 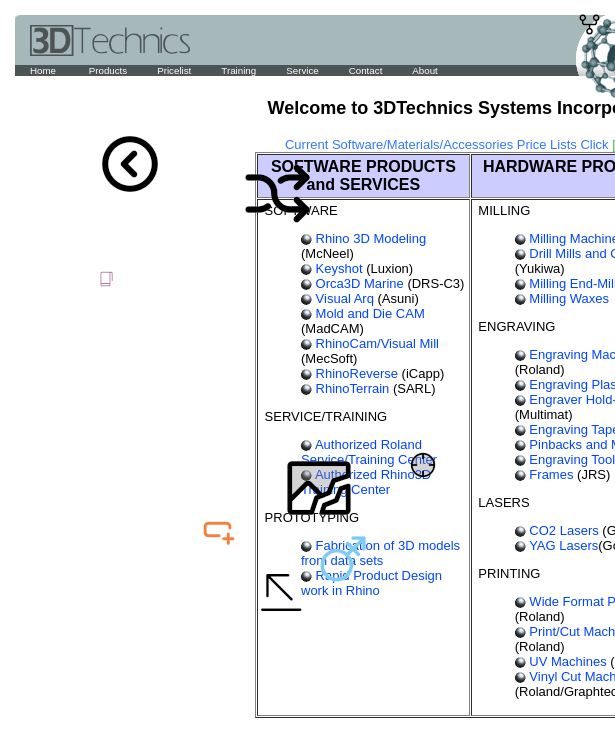 I want to click on center map on current location, so click(x=423, y=465).